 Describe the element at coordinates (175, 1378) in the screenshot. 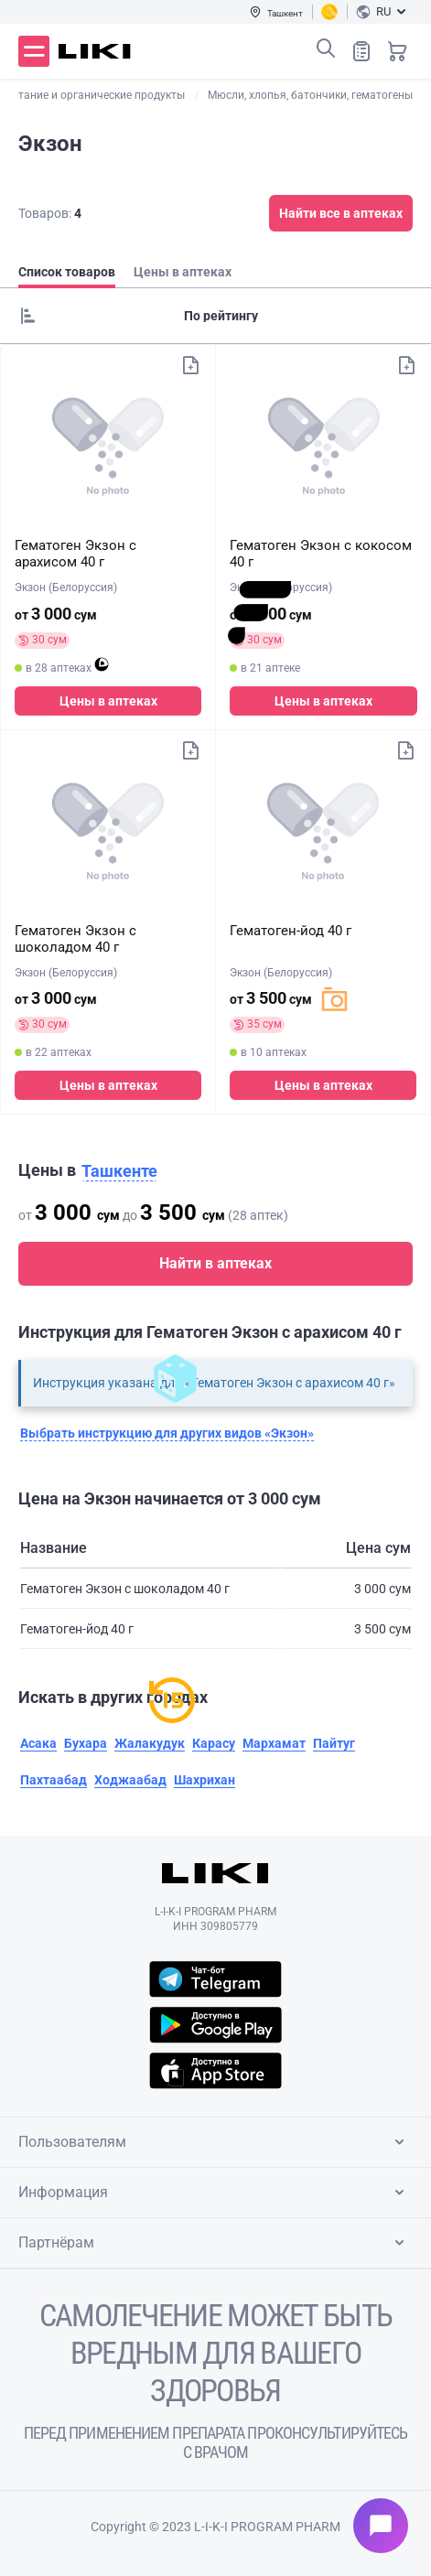

I see `randomize or shuffle content` at that location.